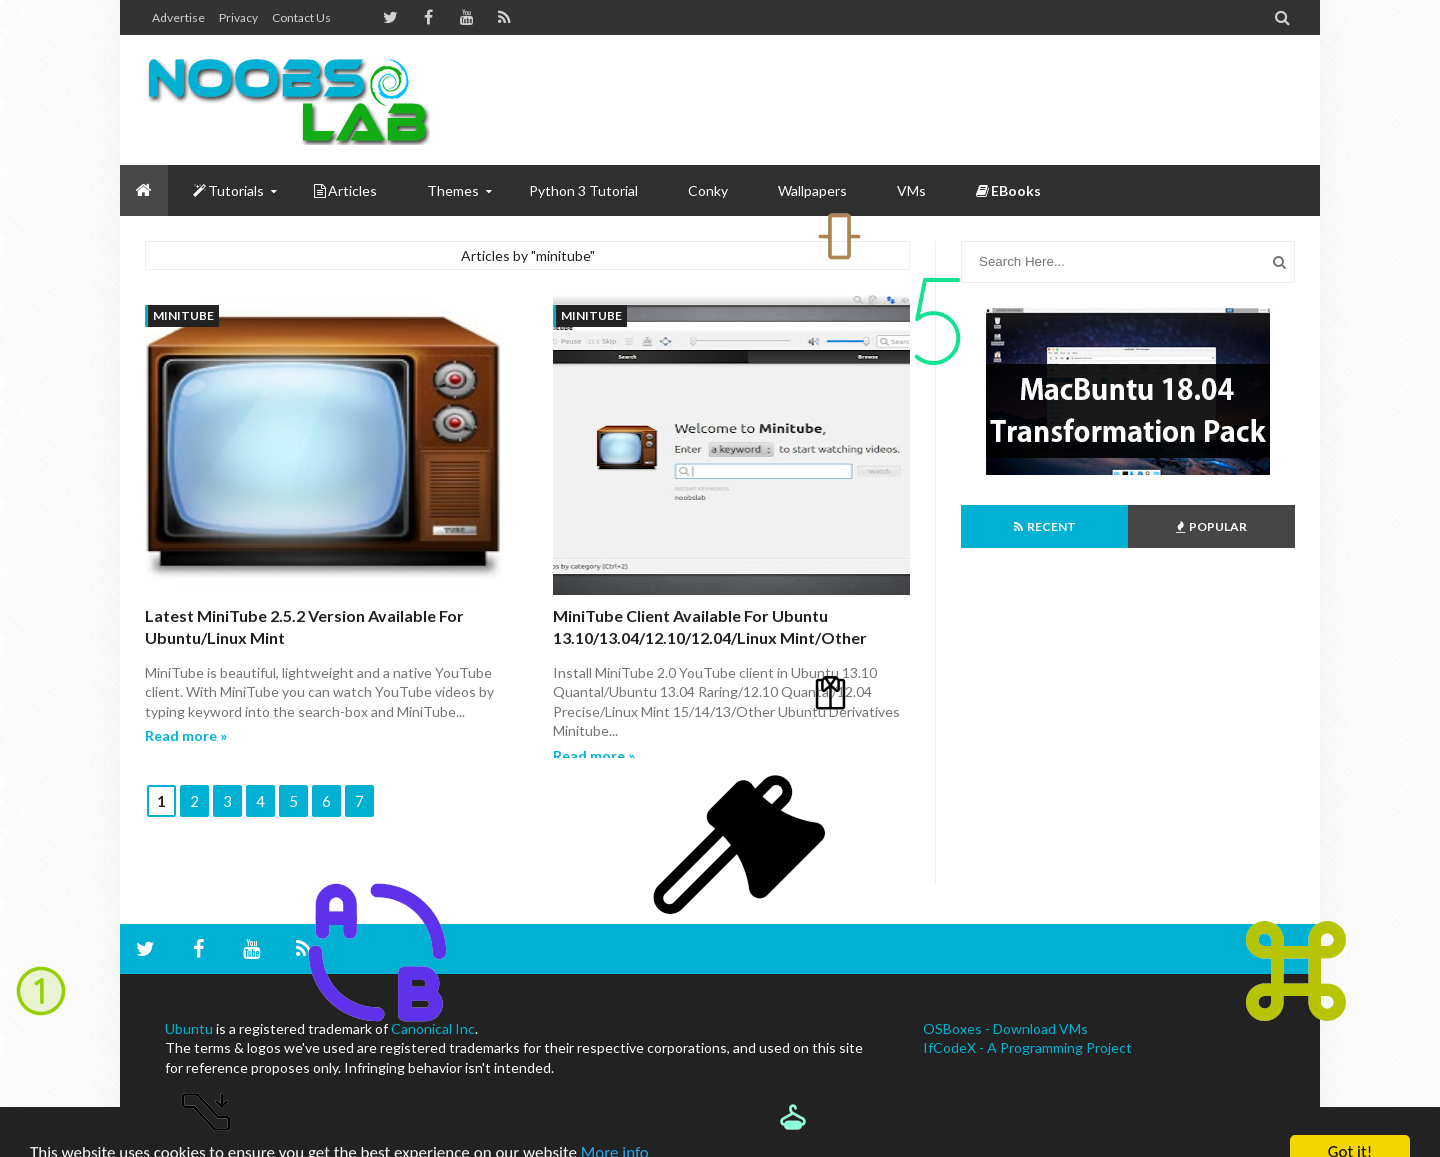  Describe the element at coordinates (1296, 971) in the screenshot. I see `execute a keyboard shortcut or command` at that location.